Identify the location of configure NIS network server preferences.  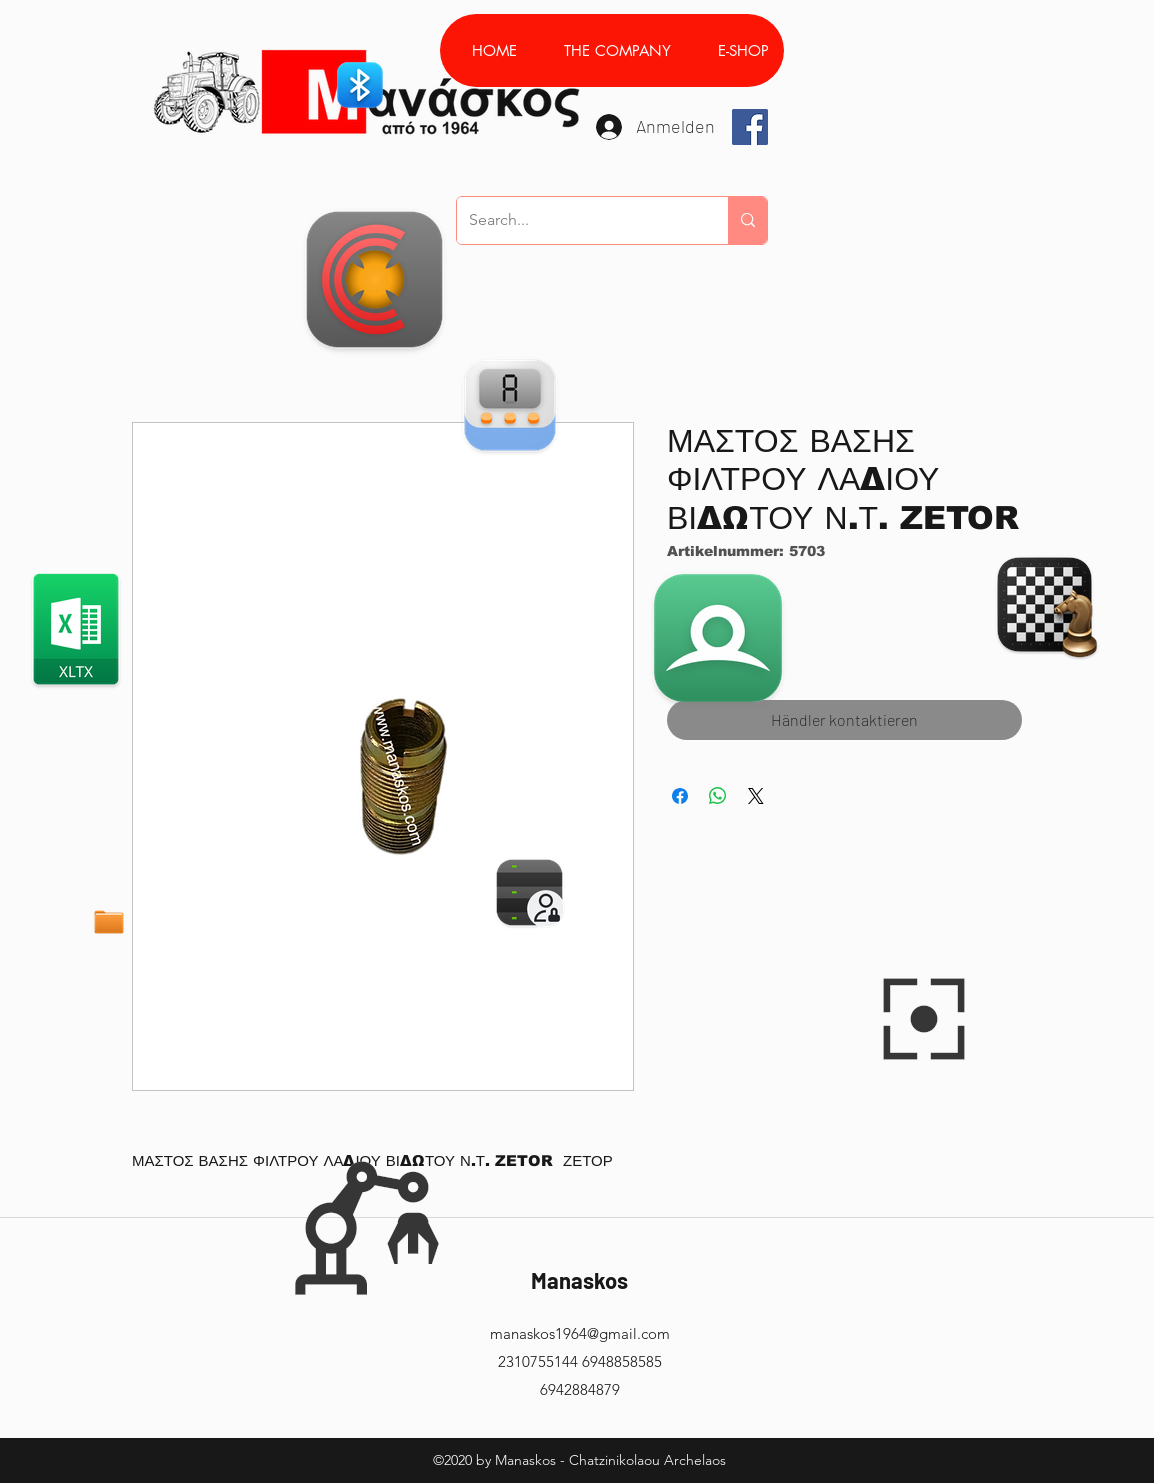
(529, 892).